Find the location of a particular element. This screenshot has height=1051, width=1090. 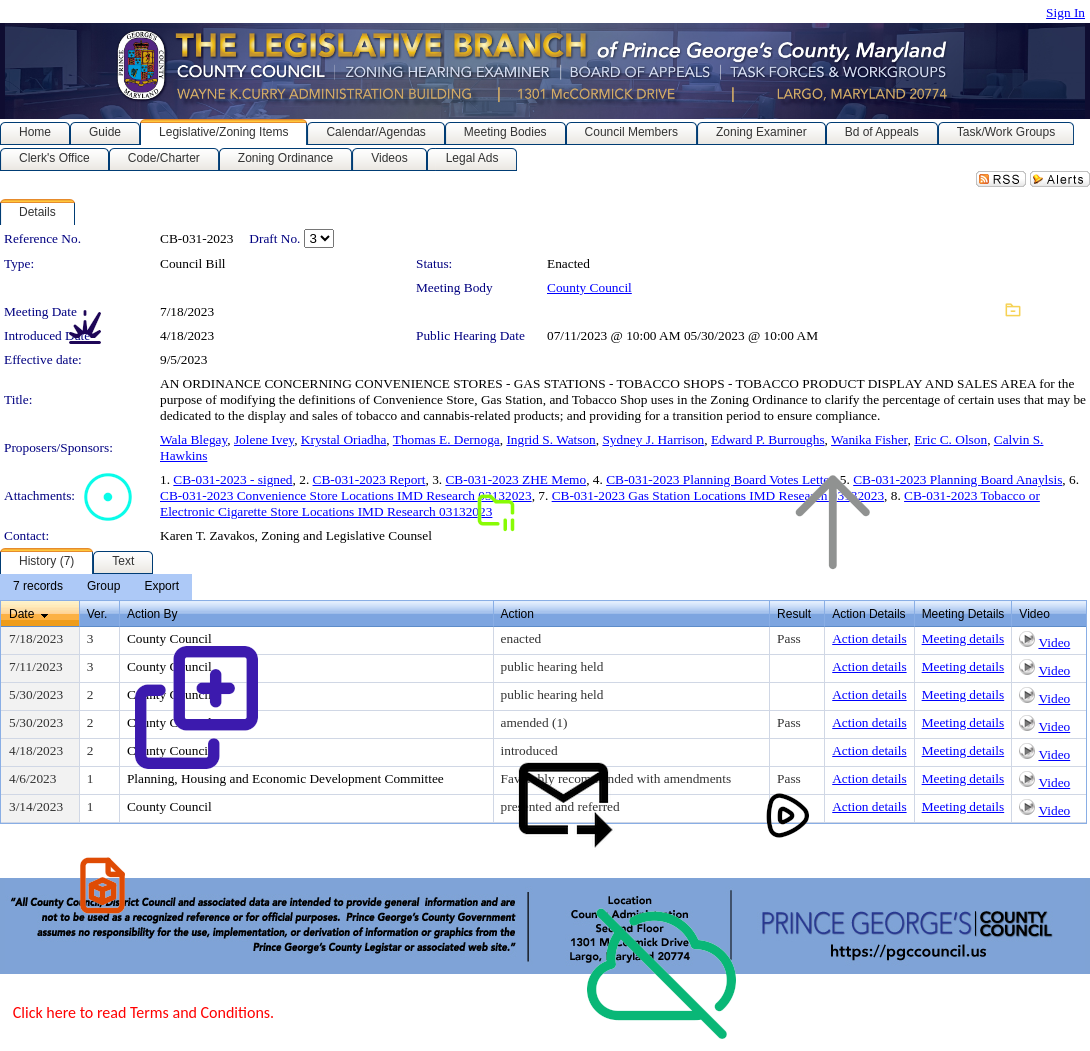

remove a folder from your files is located at coordinates (1013, 310).